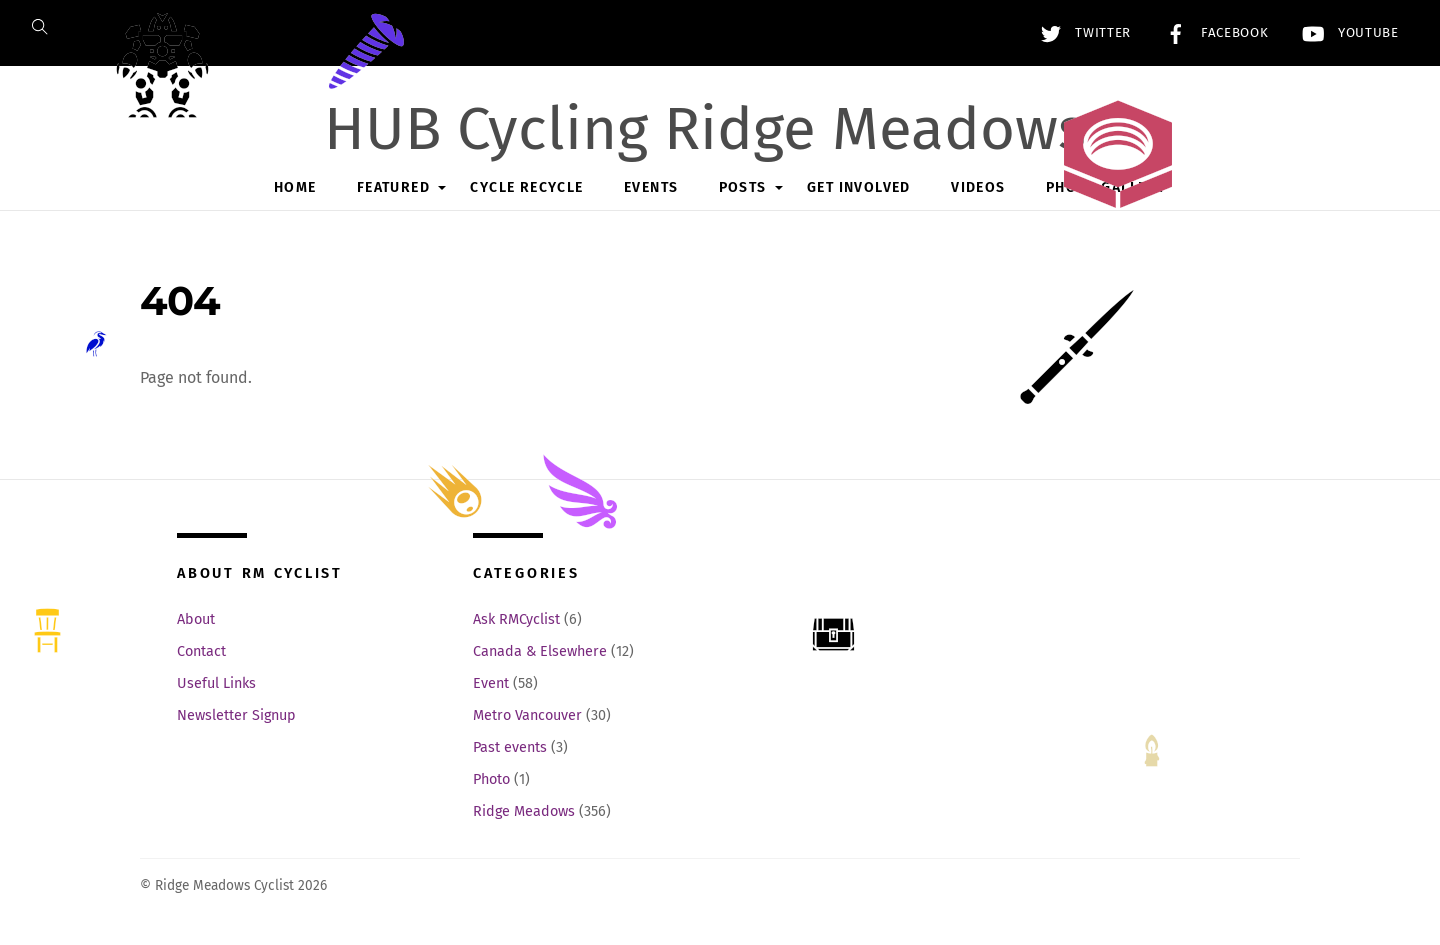 This screenshot has width=1440, height=945. What do you see at coordinates (366, 51) in the screenshot?
I see `hardware or tools category` at bounding box center [366, 51].